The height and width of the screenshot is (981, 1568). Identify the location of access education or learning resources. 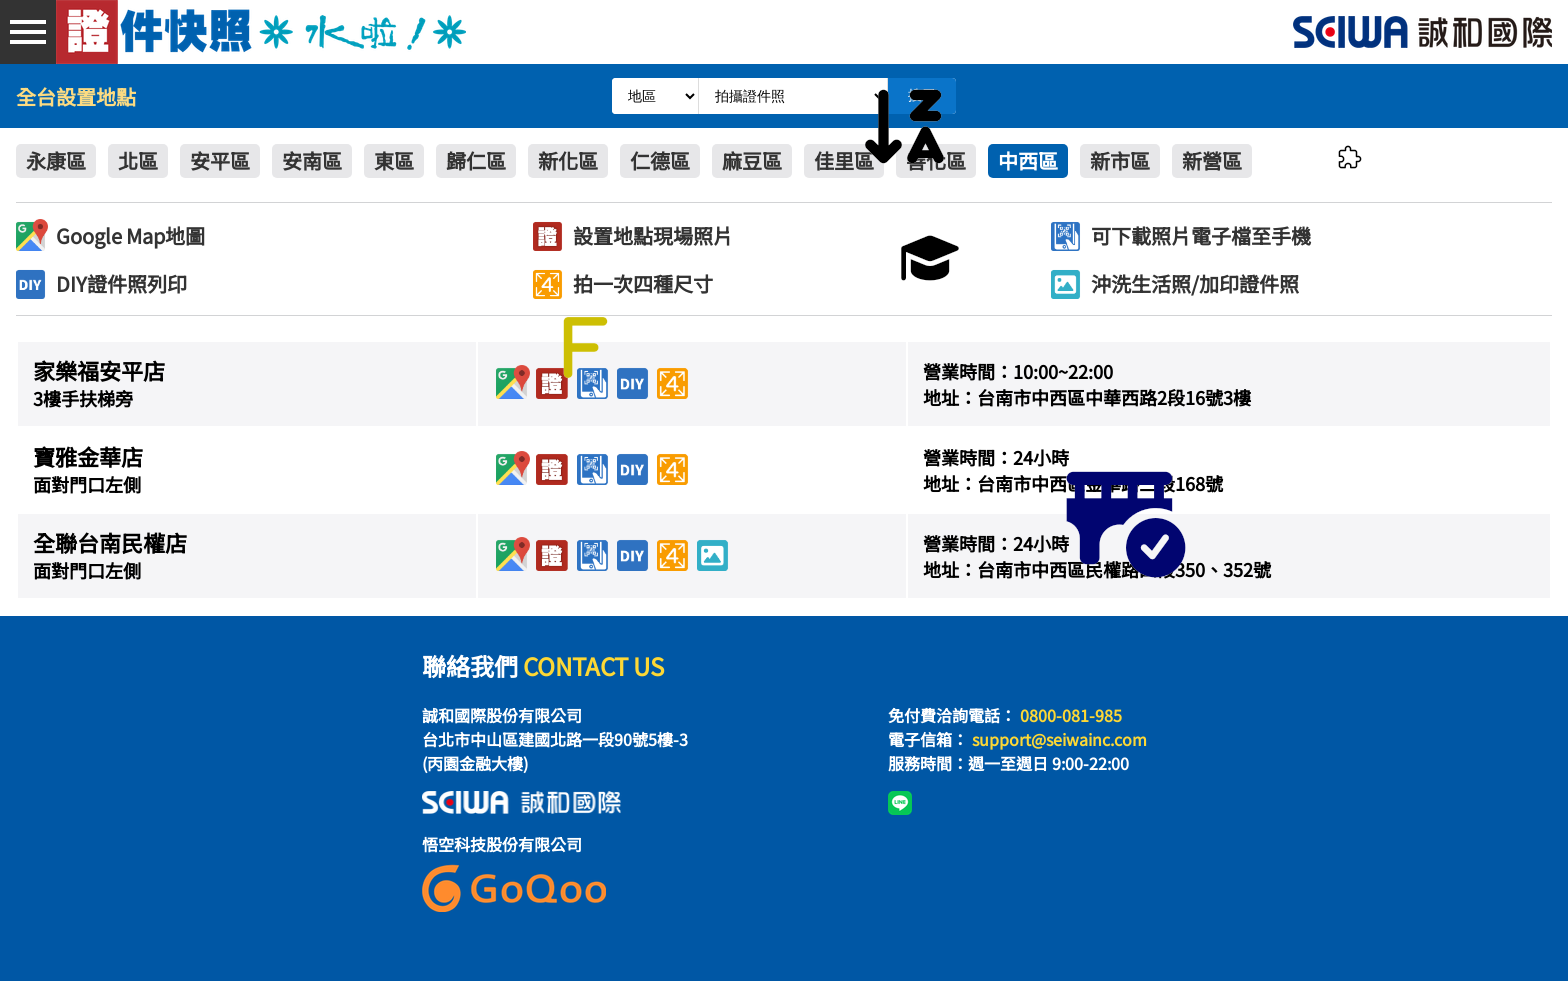
(930, 258).